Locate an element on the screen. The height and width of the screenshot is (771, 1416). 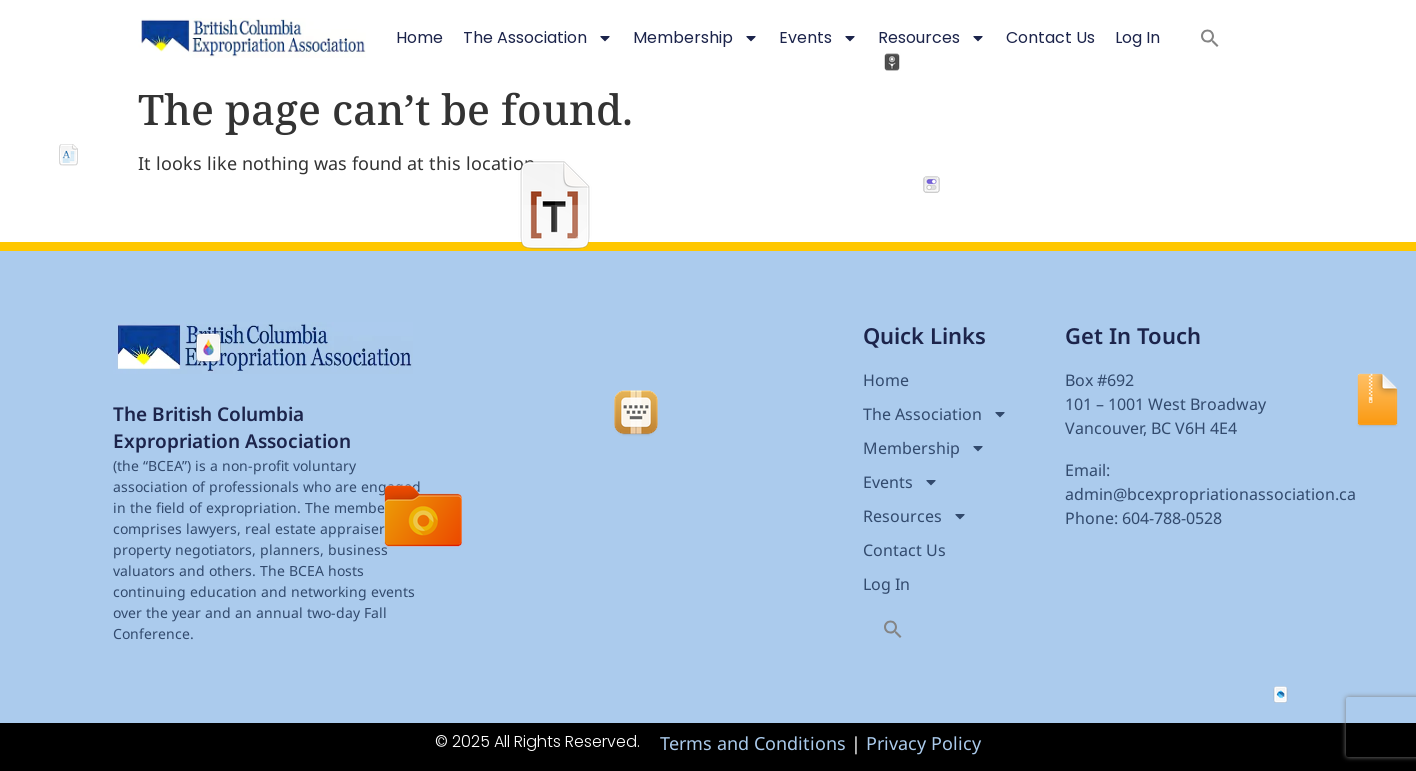
input source or keyboard layout settings file is located at coordinates (636, 413).